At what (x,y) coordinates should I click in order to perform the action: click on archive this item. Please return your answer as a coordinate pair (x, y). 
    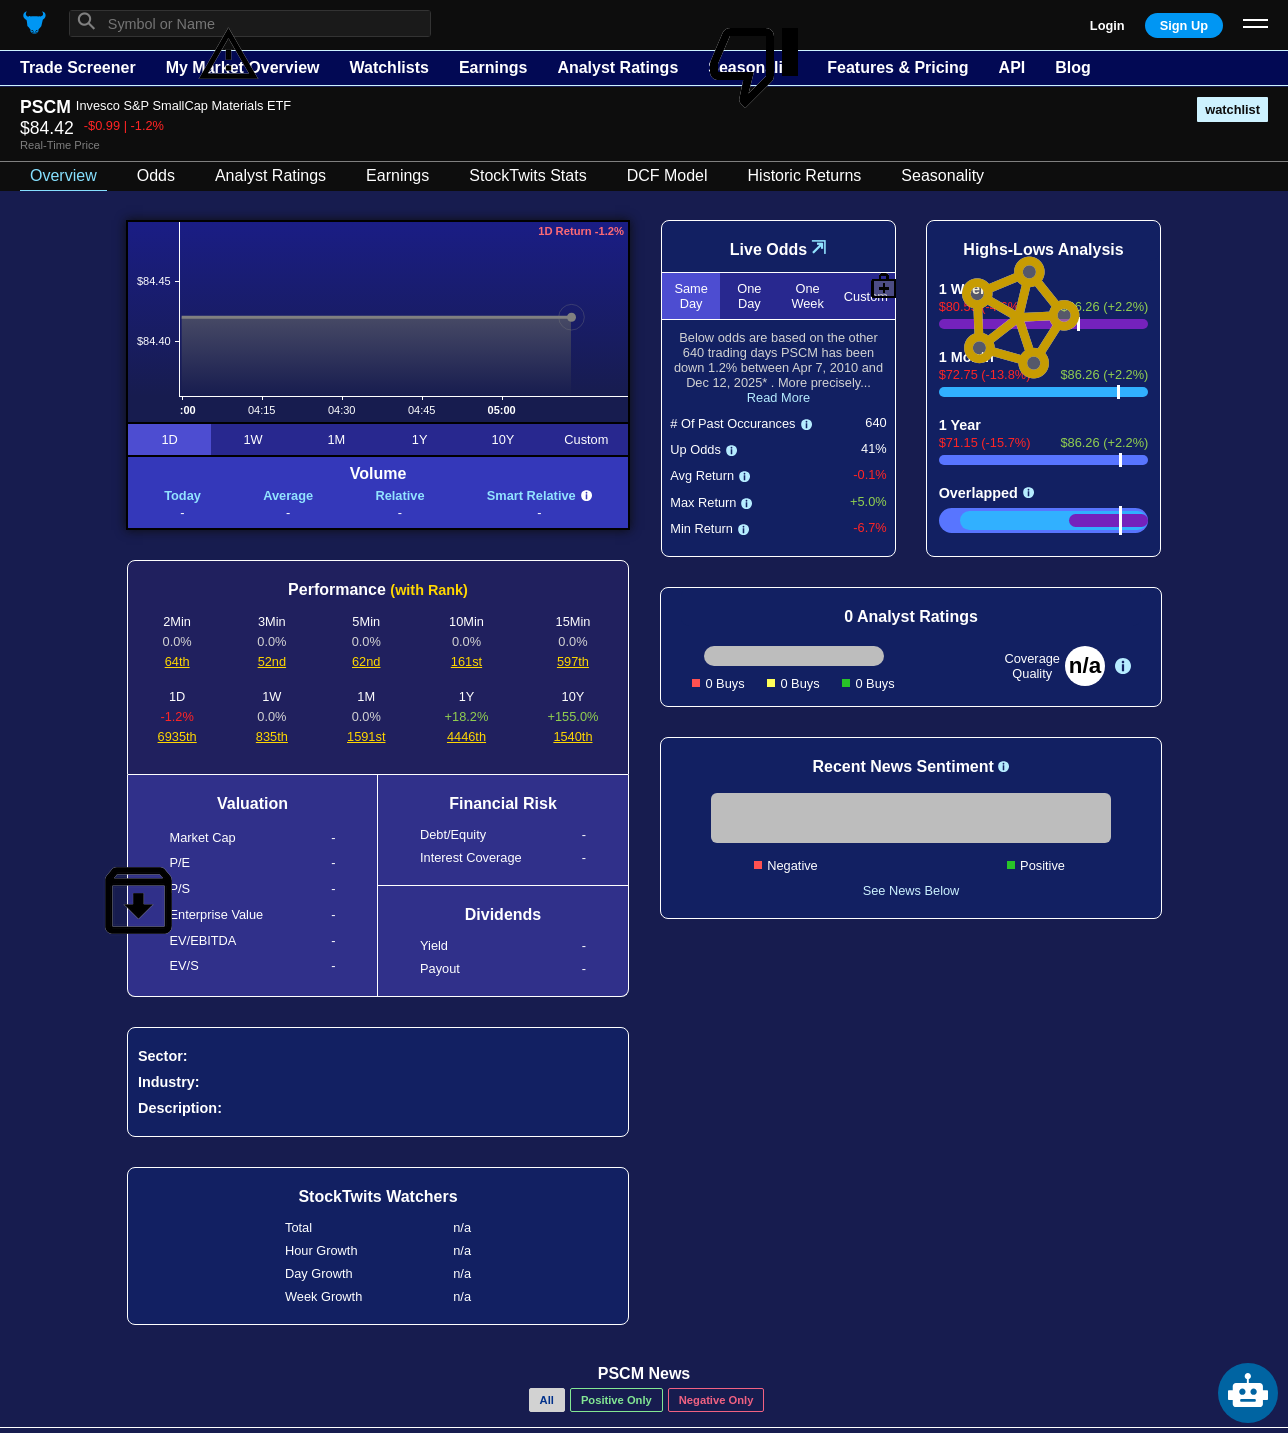
    Looking at the image, I should click on (138, 900).